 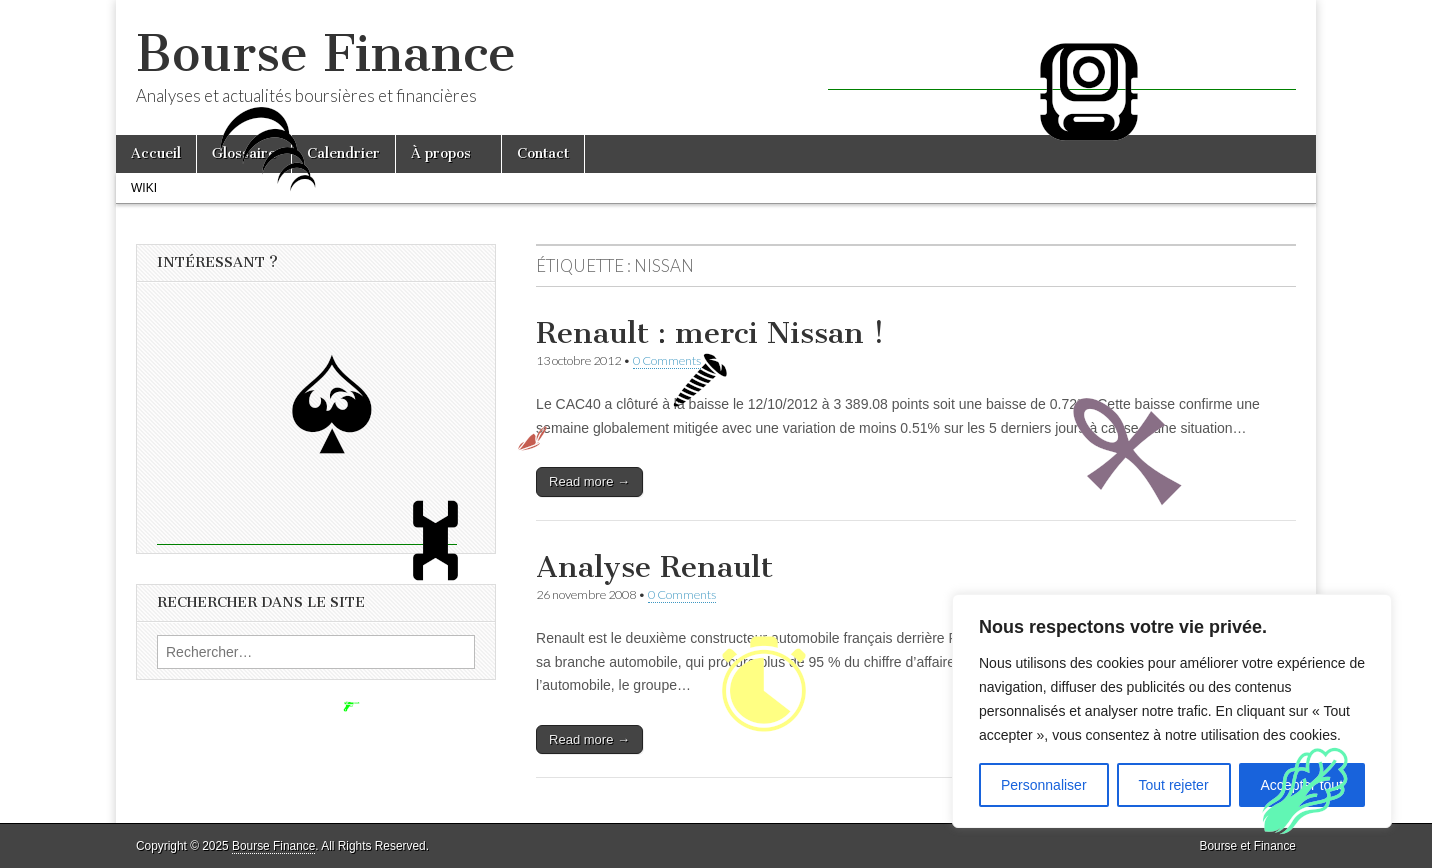 I want to click on indicates wind or tornado weather conditions, so click(x=267, y=149).